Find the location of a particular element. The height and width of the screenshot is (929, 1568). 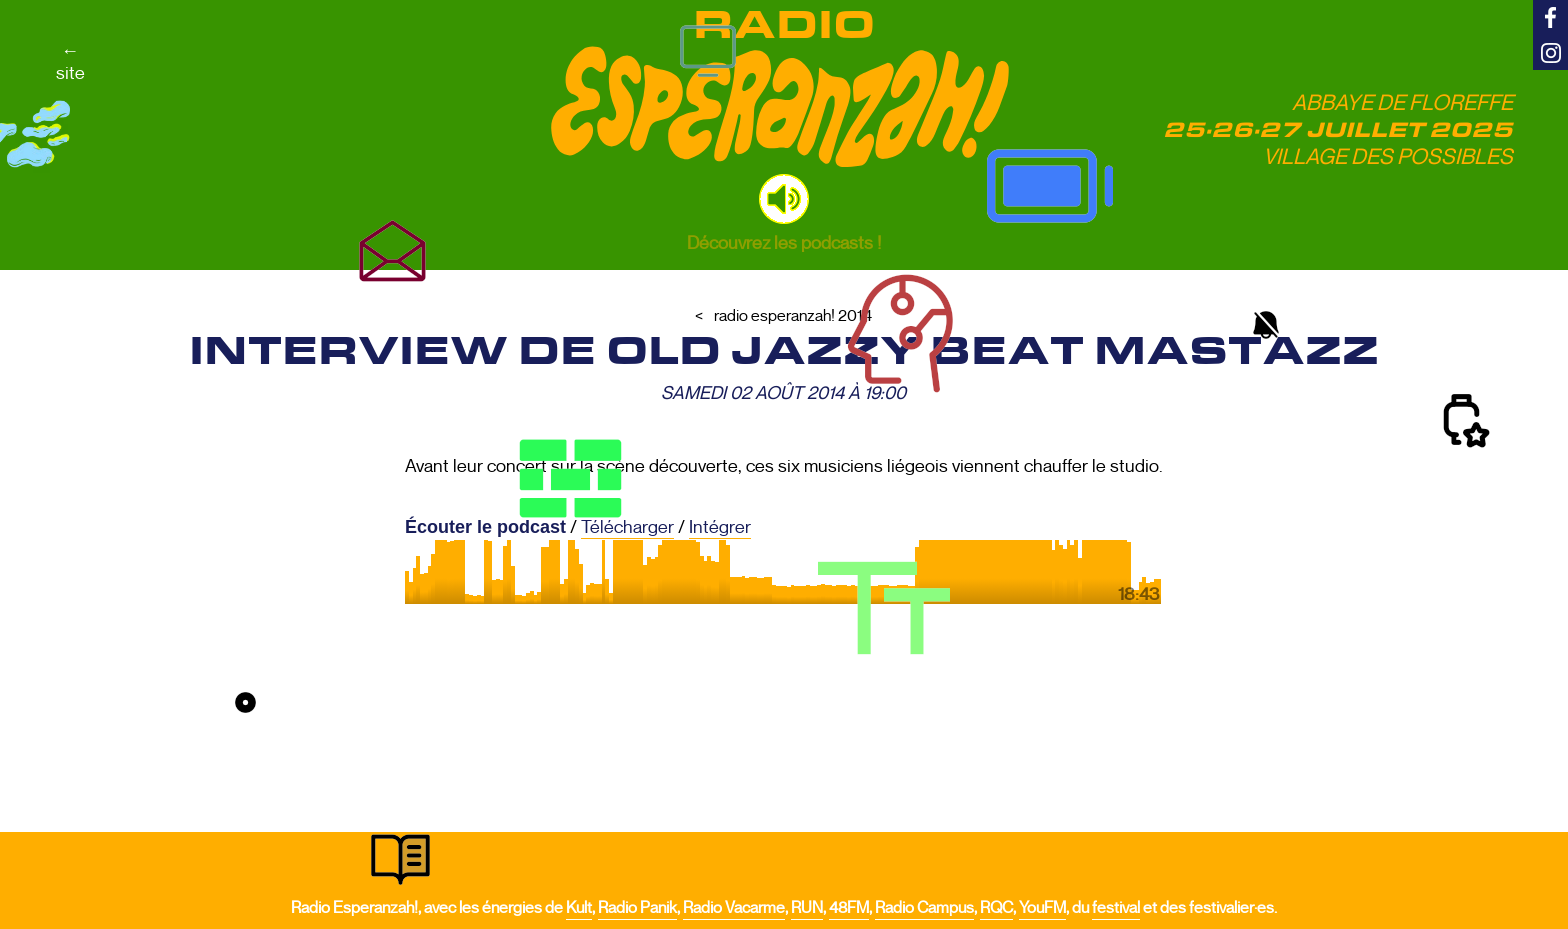

mute notifications is located at coordinates (1266, 325).